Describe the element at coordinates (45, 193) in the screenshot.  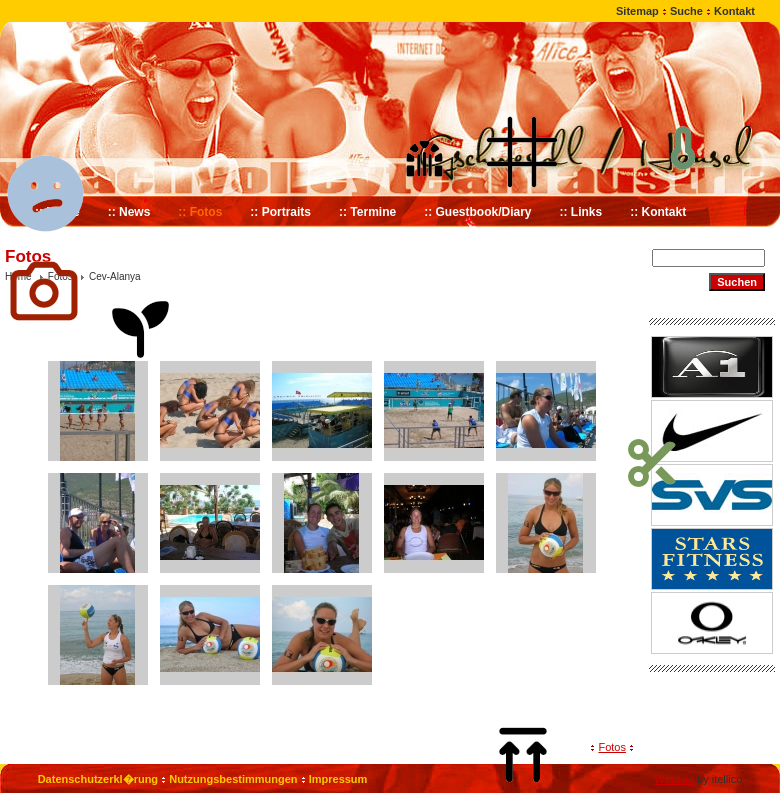
I see `indicates a confused or uncertain state` at that location.